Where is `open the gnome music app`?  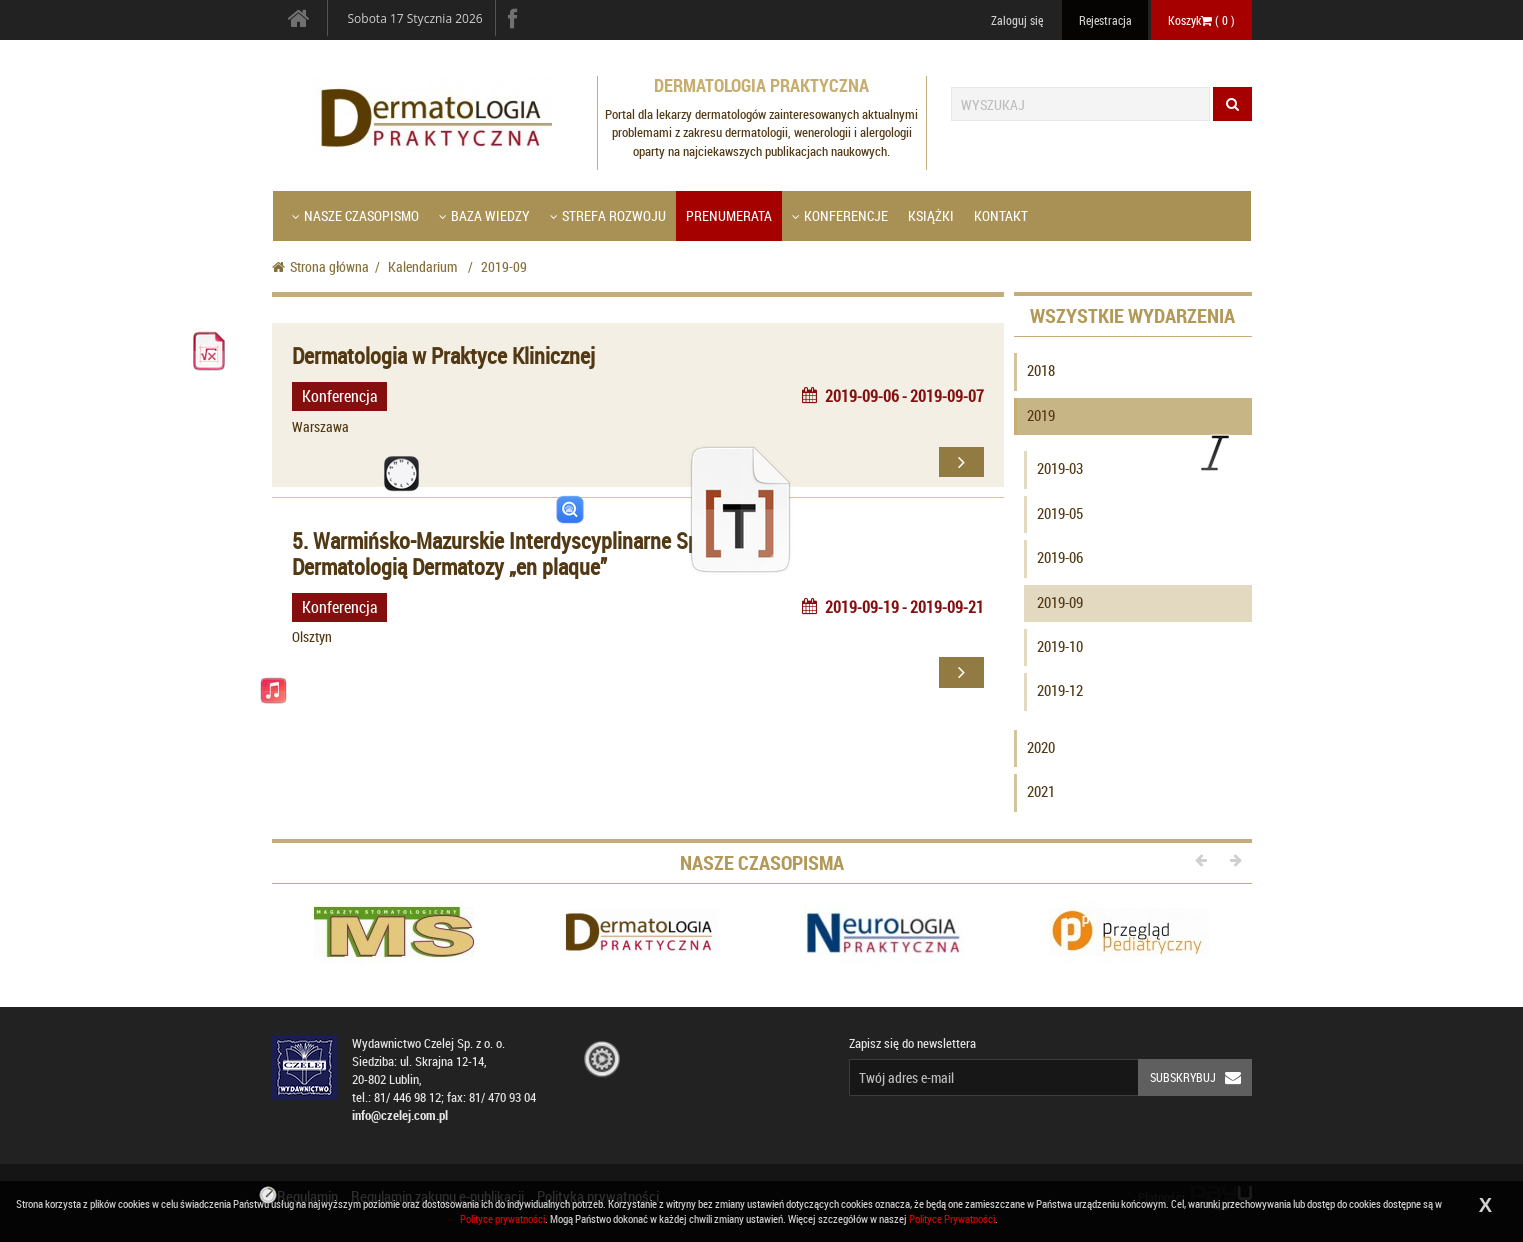 open the gnome music app is located at coordinates (273, 690).